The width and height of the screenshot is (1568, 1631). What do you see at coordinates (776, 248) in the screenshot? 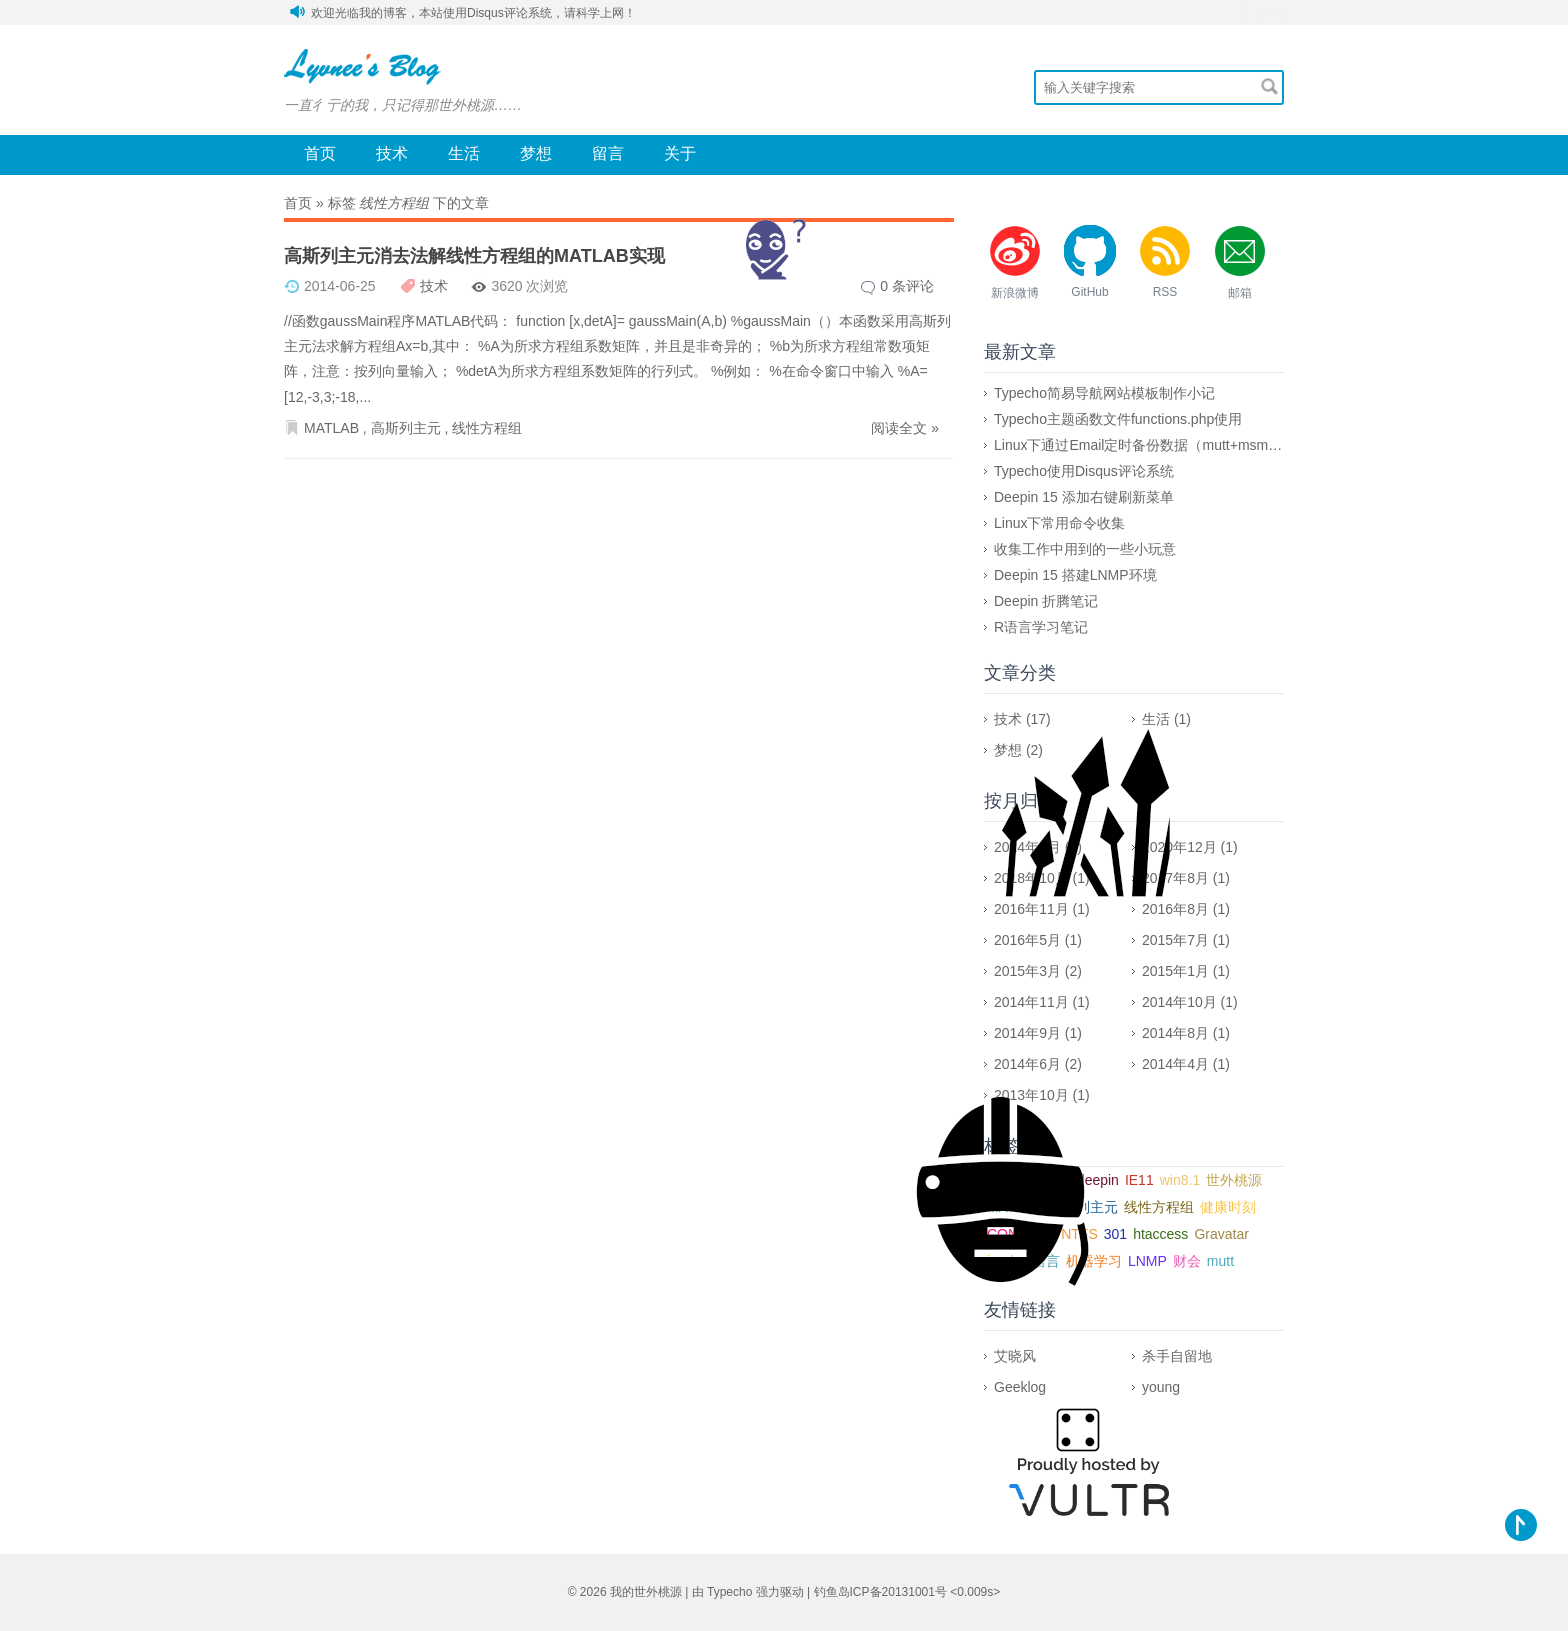
I see `indicates a thinking or processing state` at bounding box center [776, 248].